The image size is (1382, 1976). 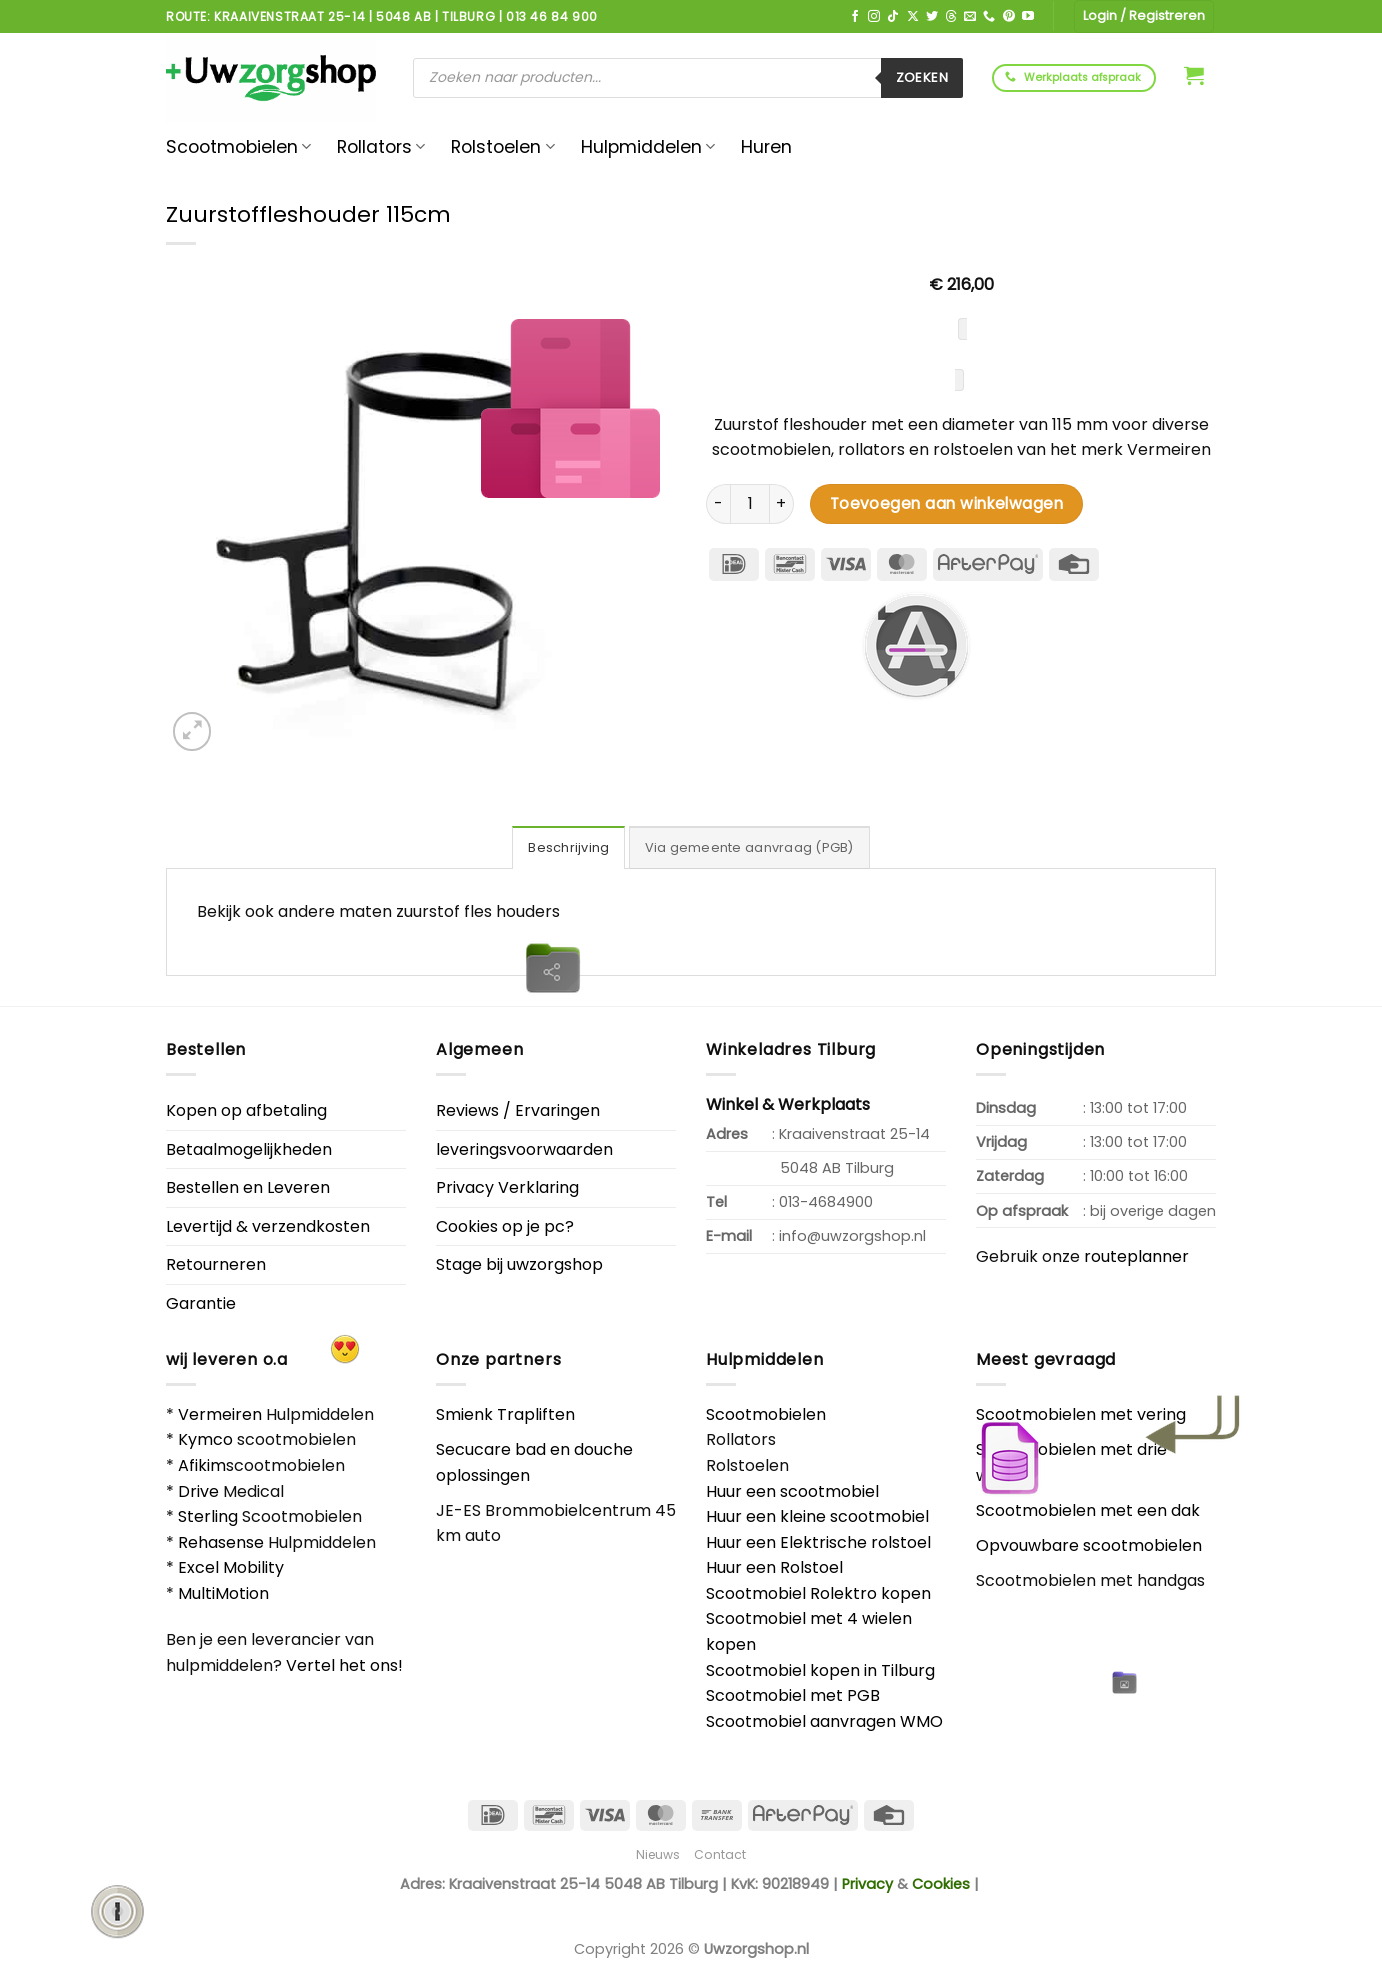 I want to click on open your public shared folder, so click(x=553, y=968).